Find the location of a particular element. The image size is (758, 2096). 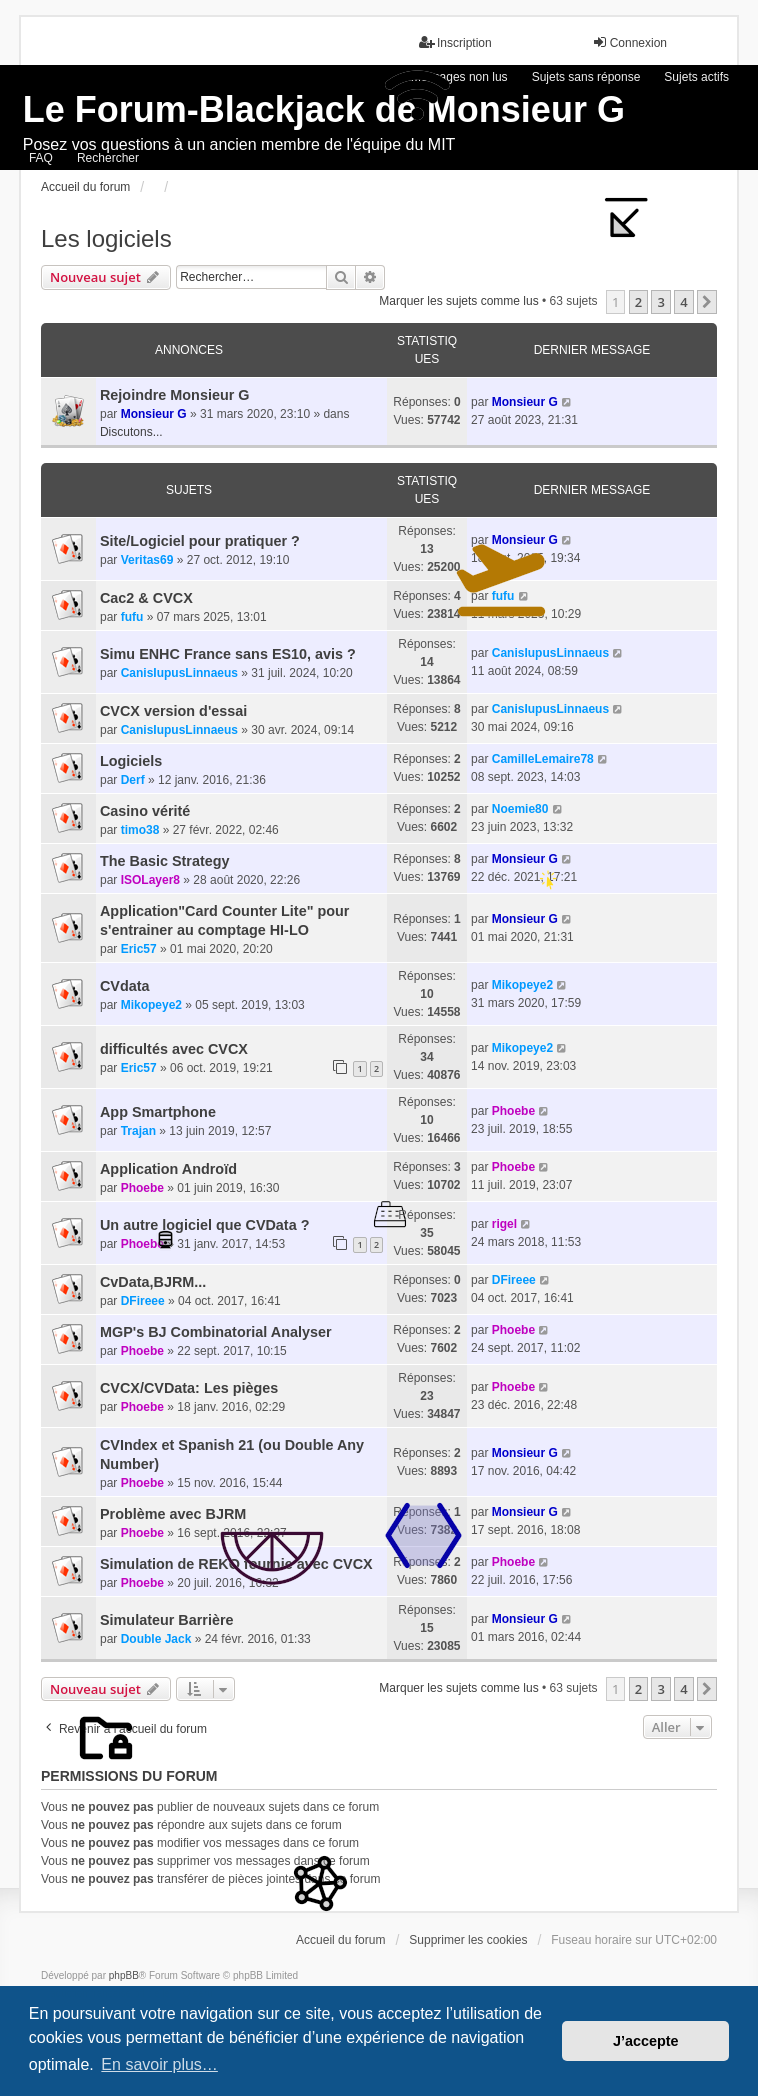

view or edit source code is located at coordinates (423, 1535).